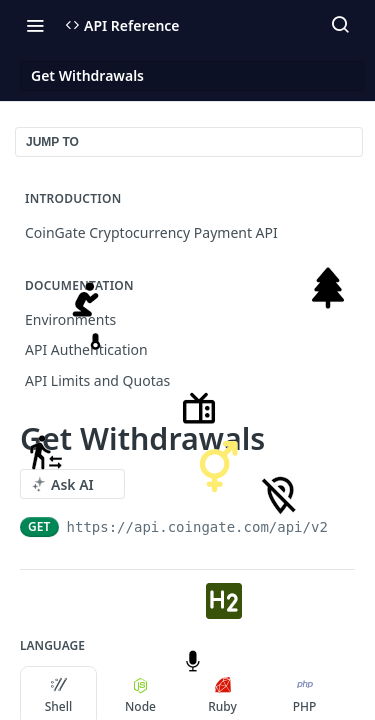 The width and height of the screenshot is (375, 720). What do you see at coordinates (280, 495) in the screenshot?
I see `location services disabled` at bounding box center [280, 495].